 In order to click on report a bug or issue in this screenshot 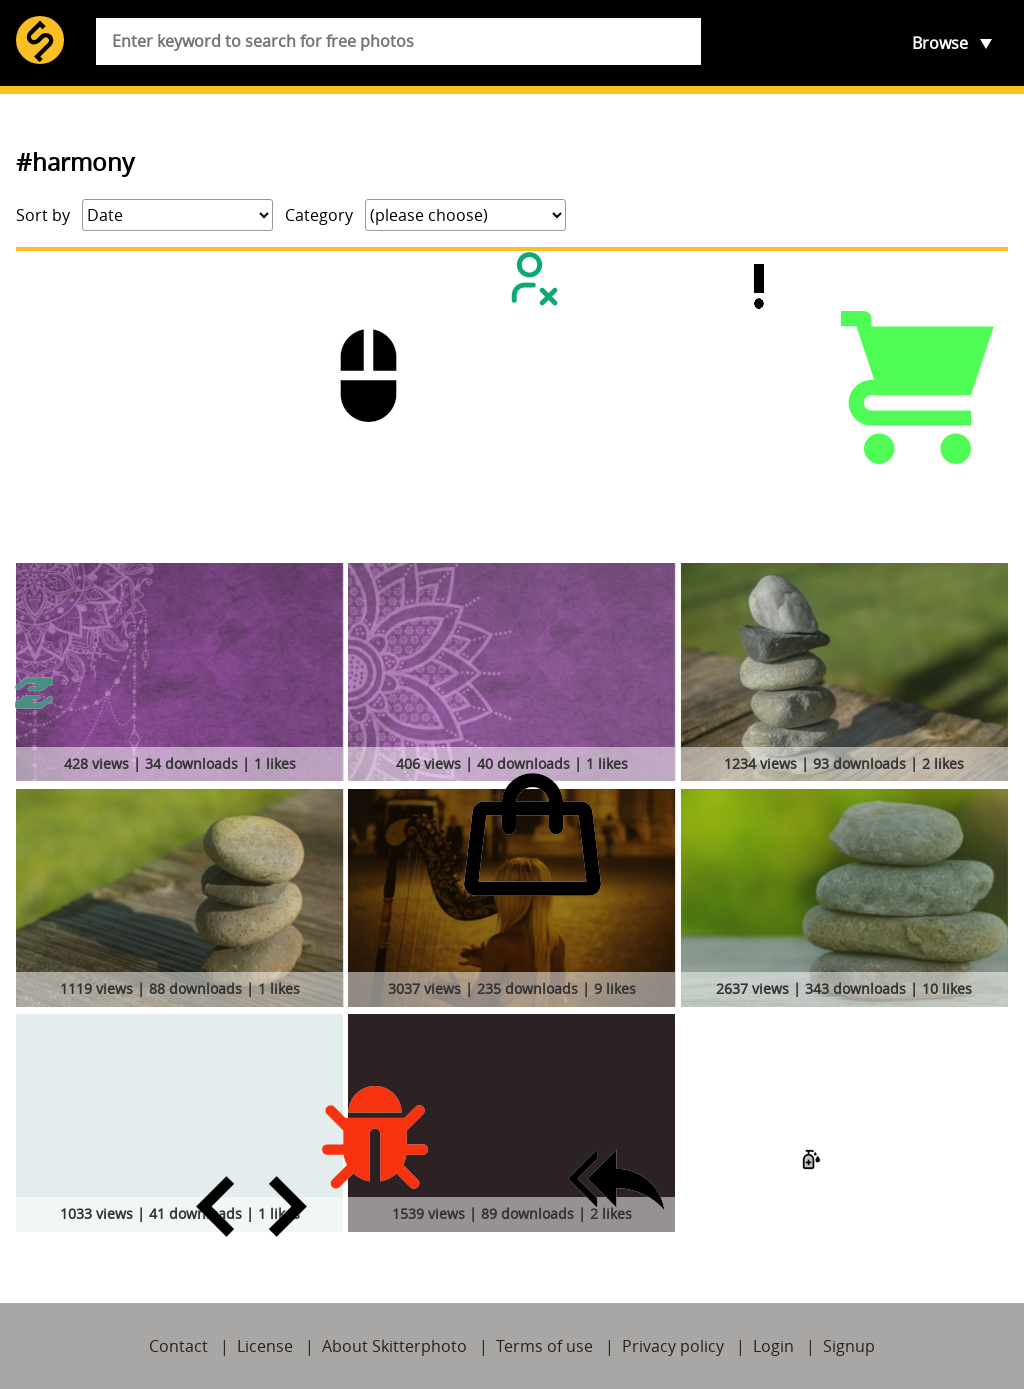, I will do `click(375, 1139)`.